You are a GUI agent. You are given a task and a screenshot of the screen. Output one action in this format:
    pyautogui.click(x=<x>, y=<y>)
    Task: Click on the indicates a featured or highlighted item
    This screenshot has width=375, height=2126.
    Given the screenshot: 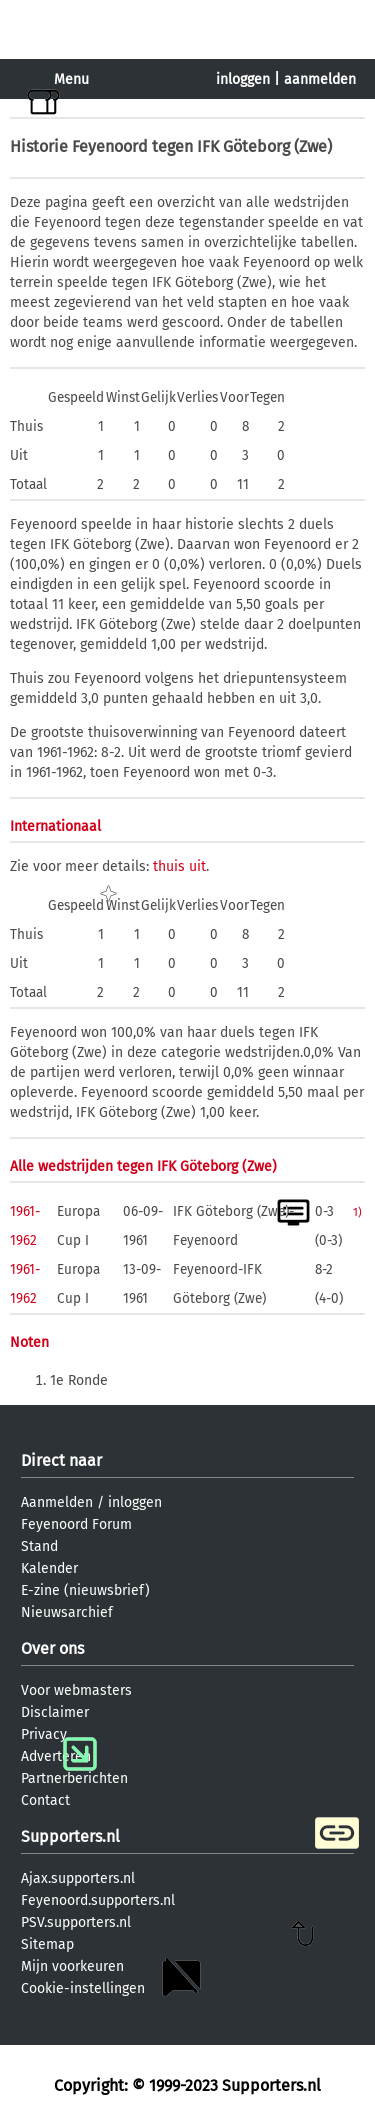 What is the action you would take?
    pyautogui.click(x=108, y=893)
    